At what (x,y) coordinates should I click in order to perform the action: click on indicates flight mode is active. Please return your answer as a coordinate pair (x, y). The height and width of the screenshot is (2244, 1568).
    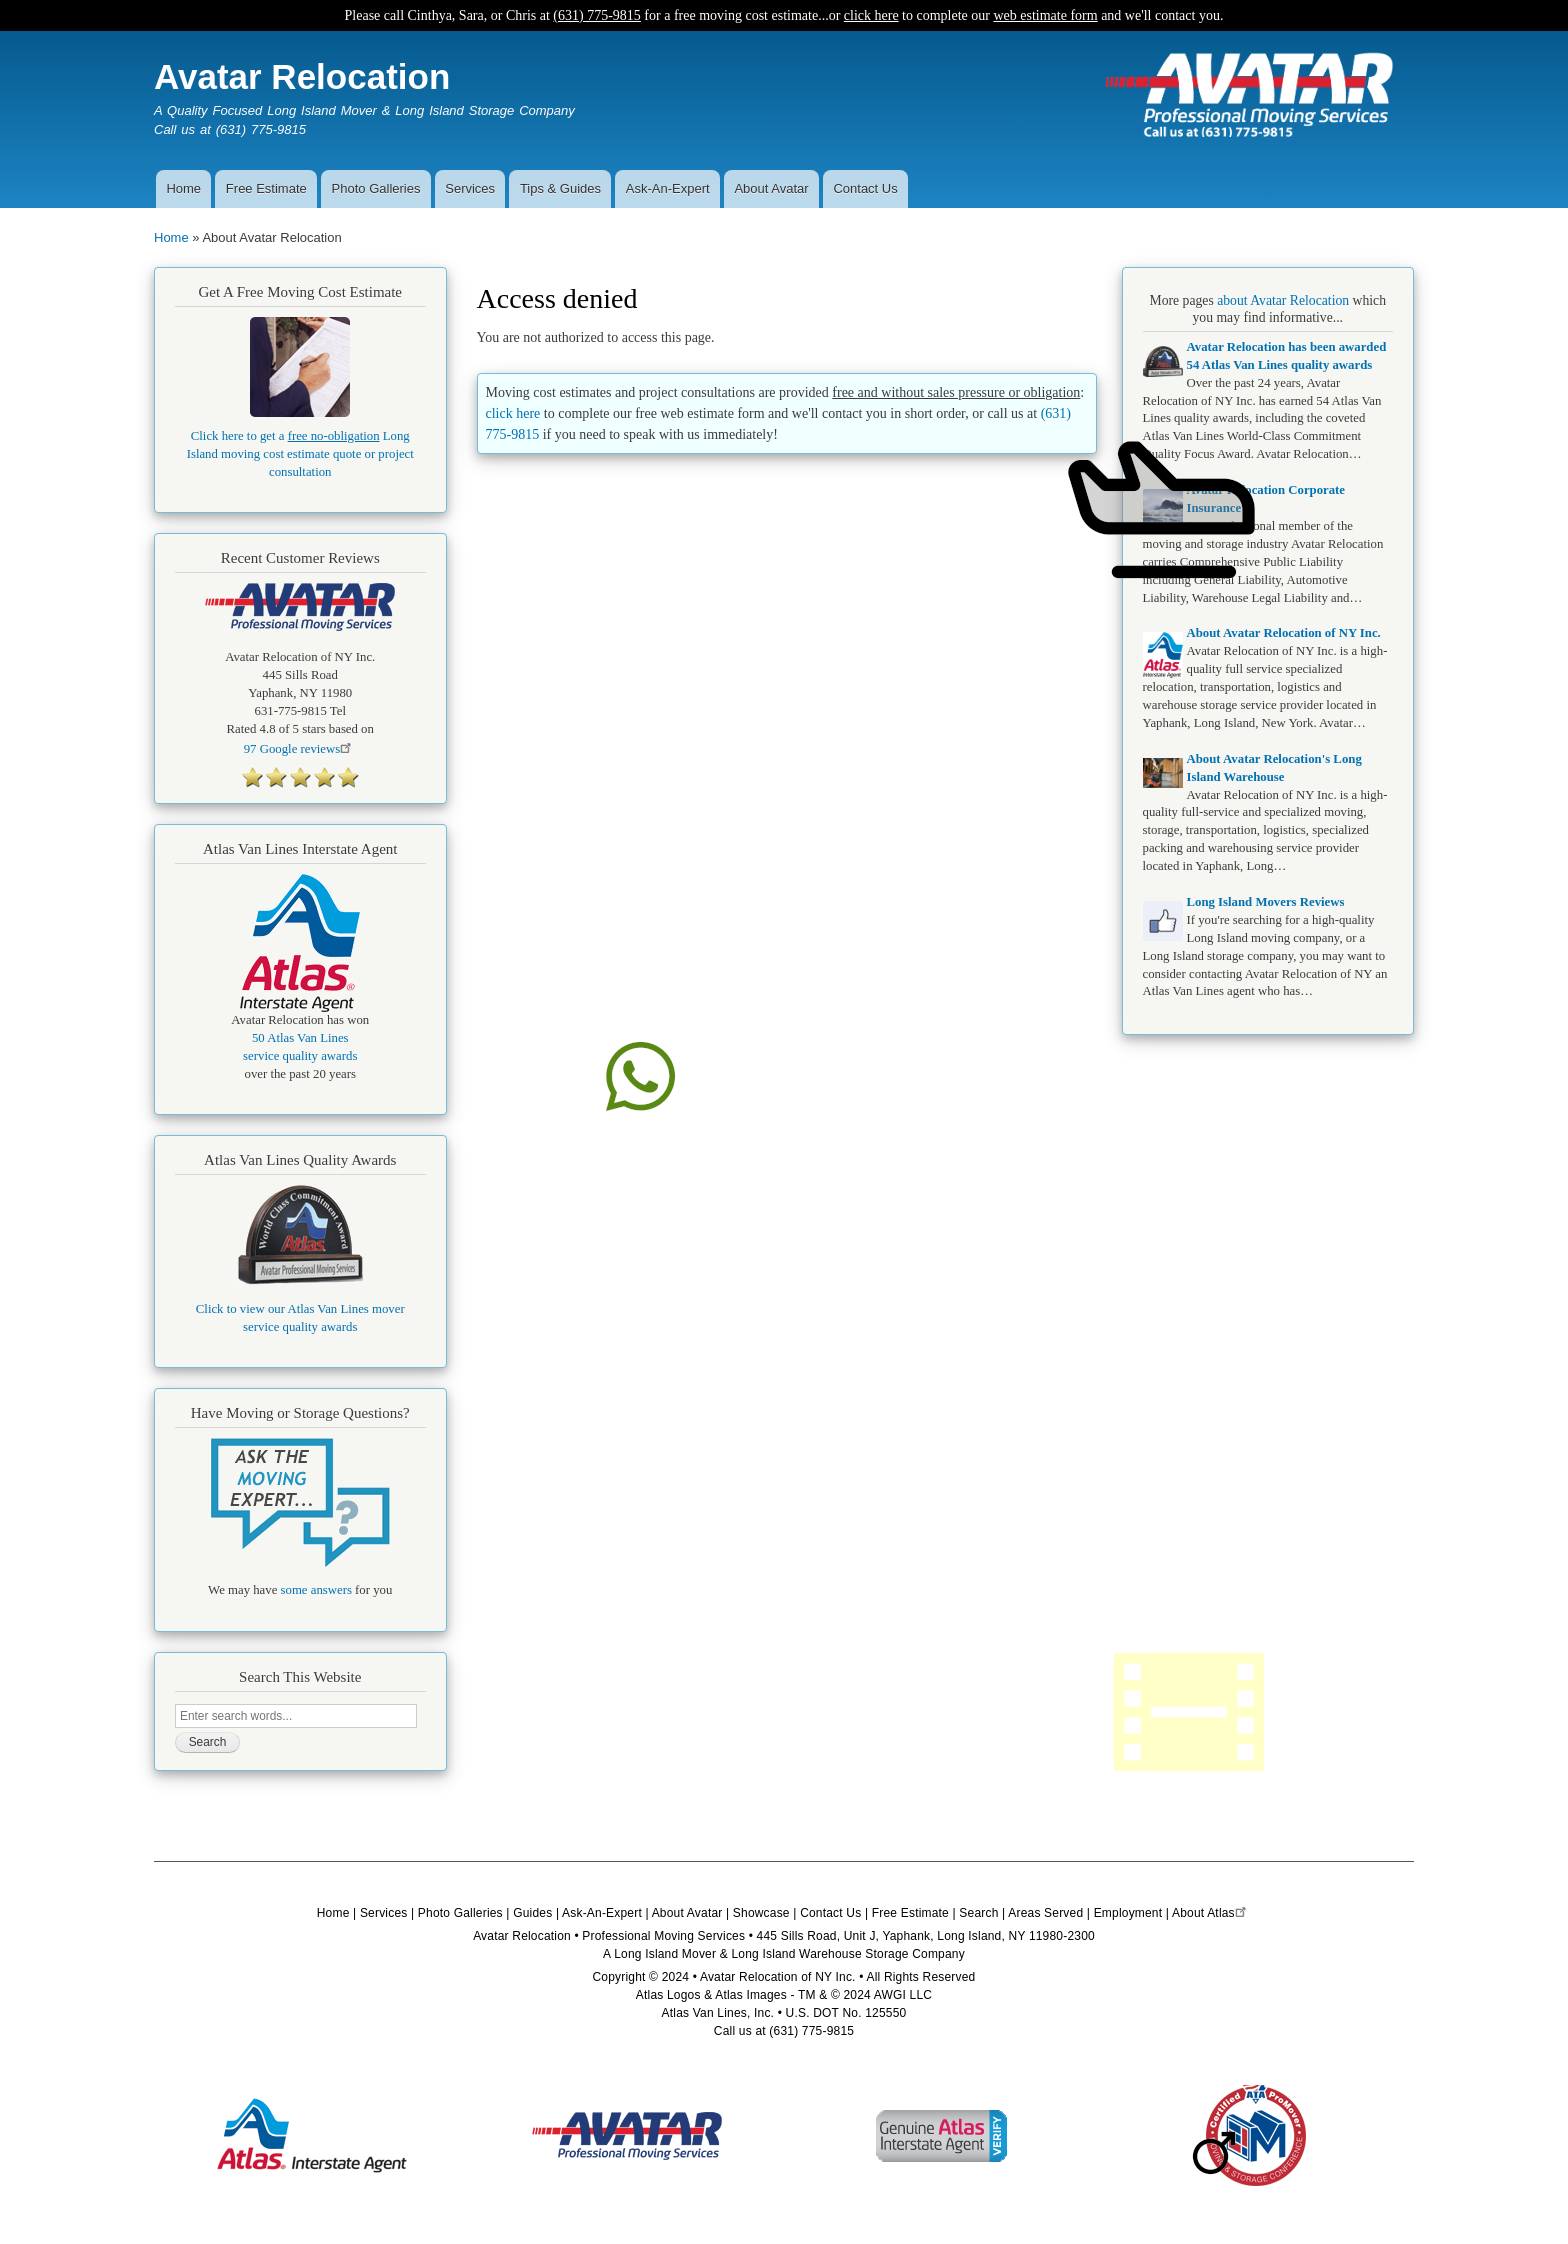
    Looking at the image, I should click on (1161, 503).